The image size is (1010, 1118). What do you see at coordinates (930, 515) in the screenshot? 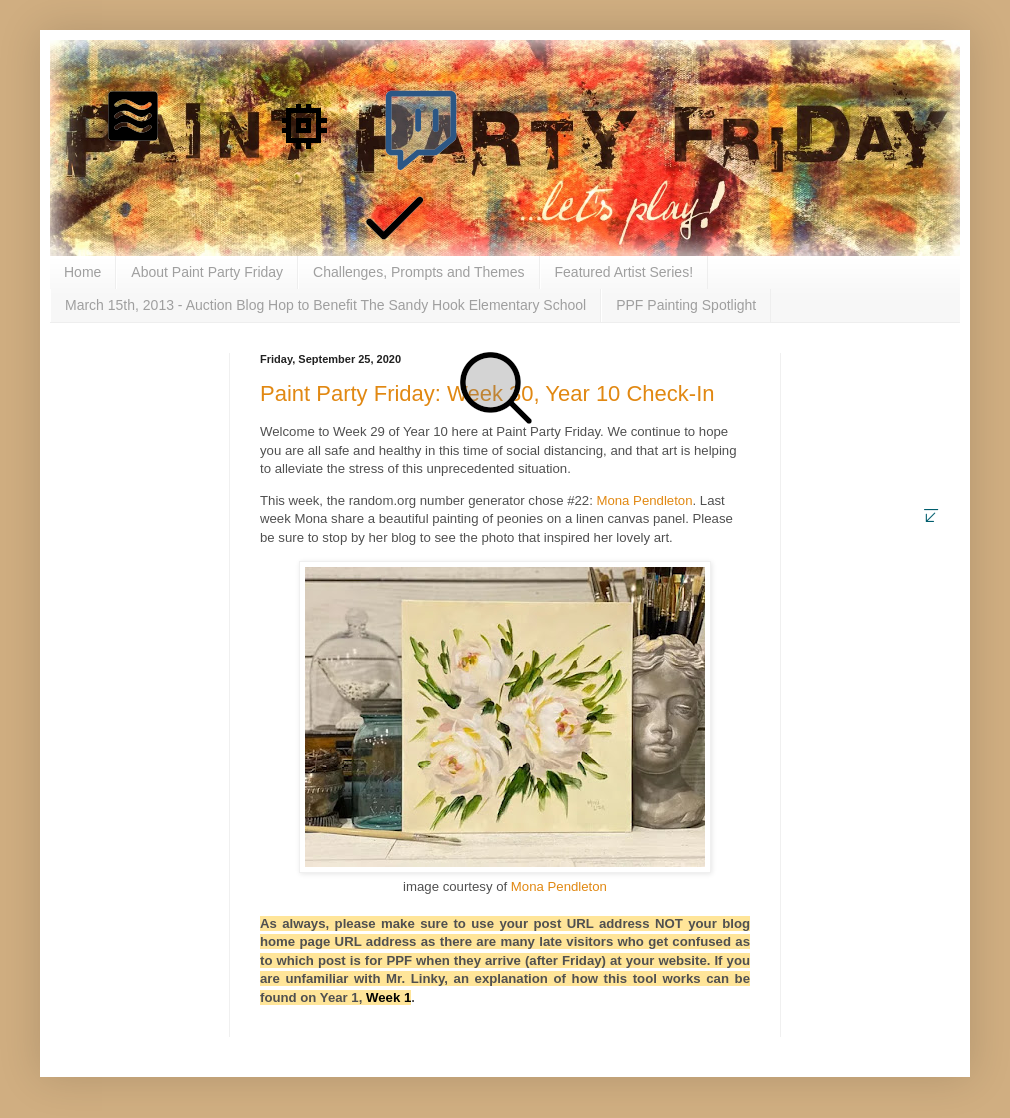
I see `move content to bottom-left corner` at bounding box center [930, 515].